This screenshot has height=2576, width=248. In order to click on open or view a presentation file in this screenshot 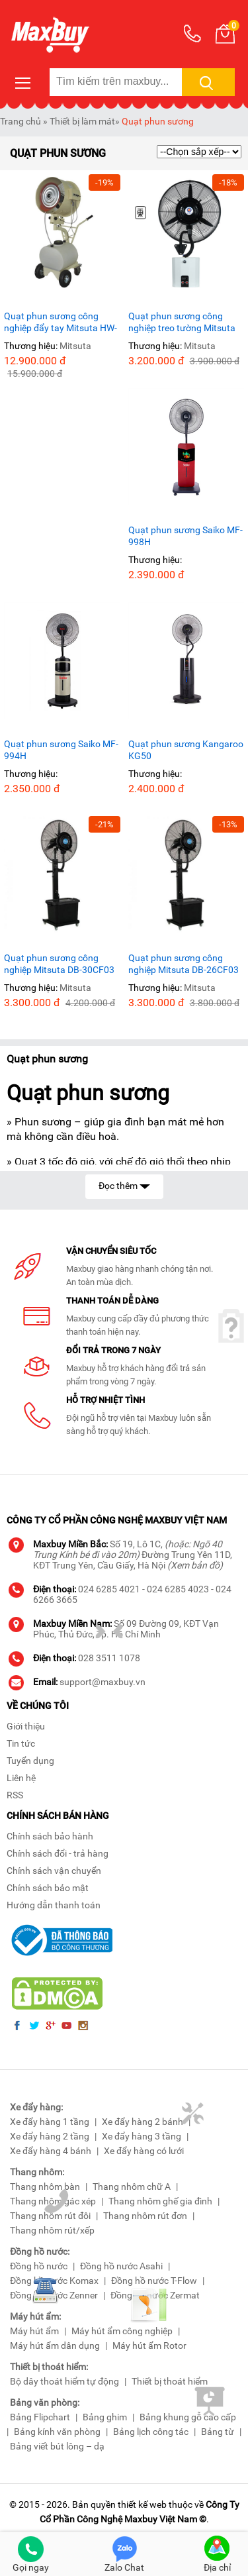, I will do `click(210, 2400)`.